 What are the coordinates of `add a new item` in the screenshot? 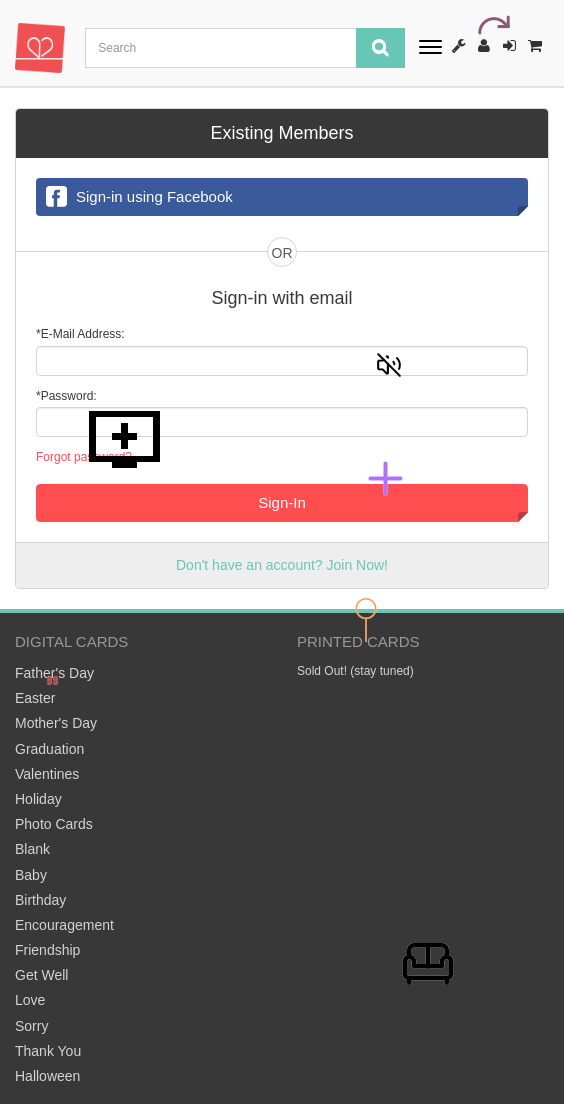 It's located at (385, 478).